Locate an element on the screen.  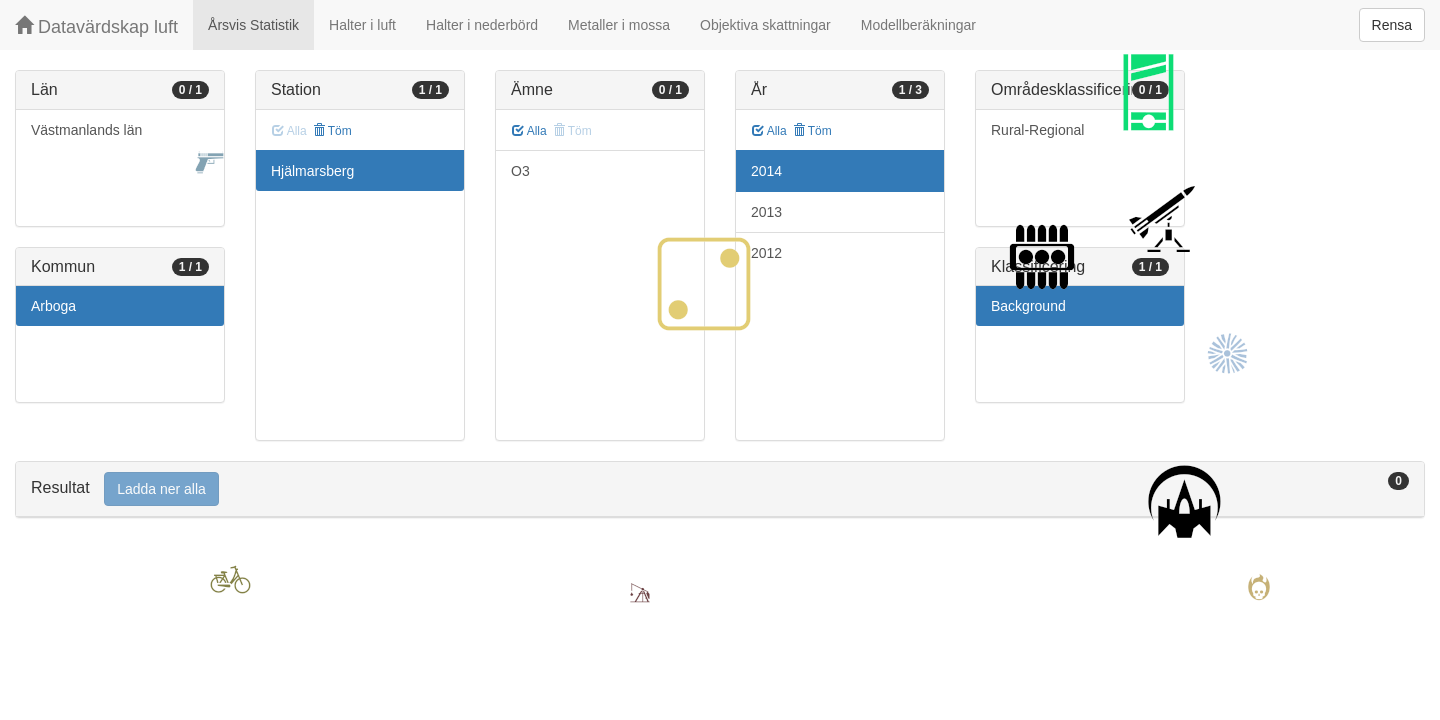
dandelion flower icon for nature or garden-themed game elements is located at coordinates (1227, 353).